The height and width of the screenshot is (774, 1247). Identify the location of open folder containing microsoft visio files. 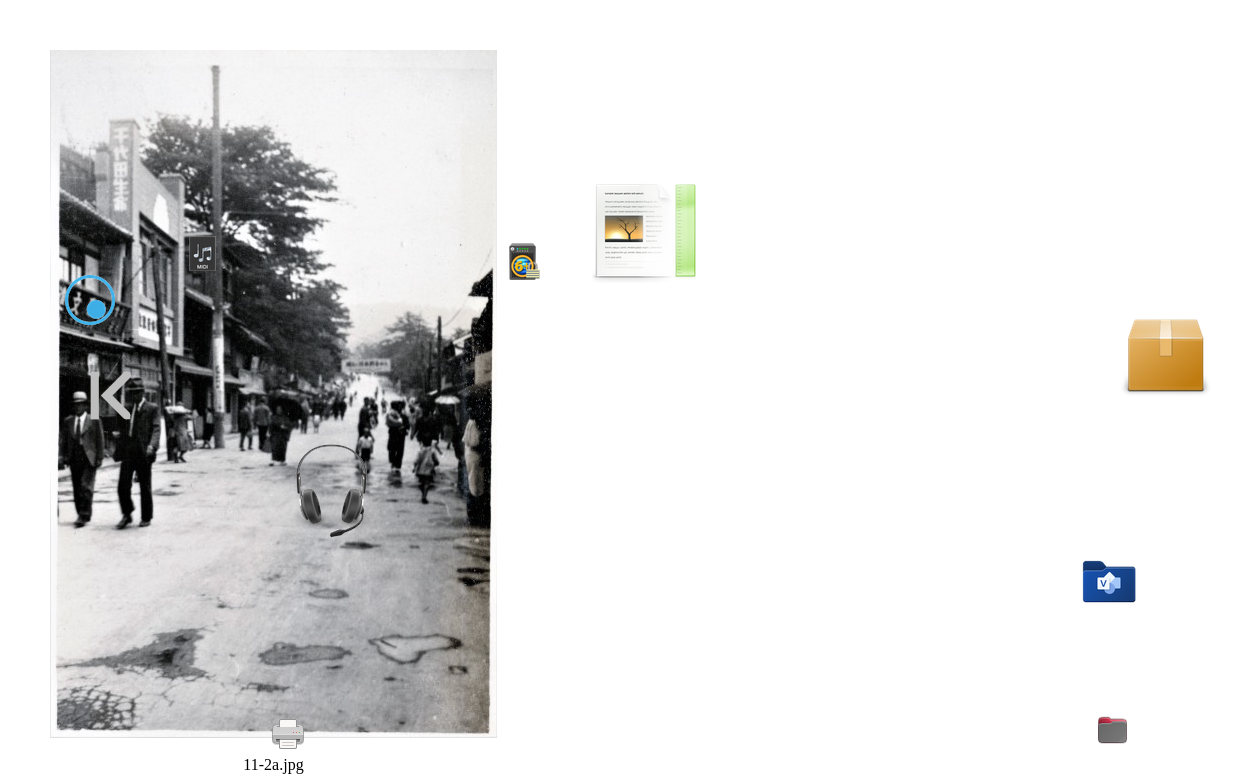
(1109, 583).